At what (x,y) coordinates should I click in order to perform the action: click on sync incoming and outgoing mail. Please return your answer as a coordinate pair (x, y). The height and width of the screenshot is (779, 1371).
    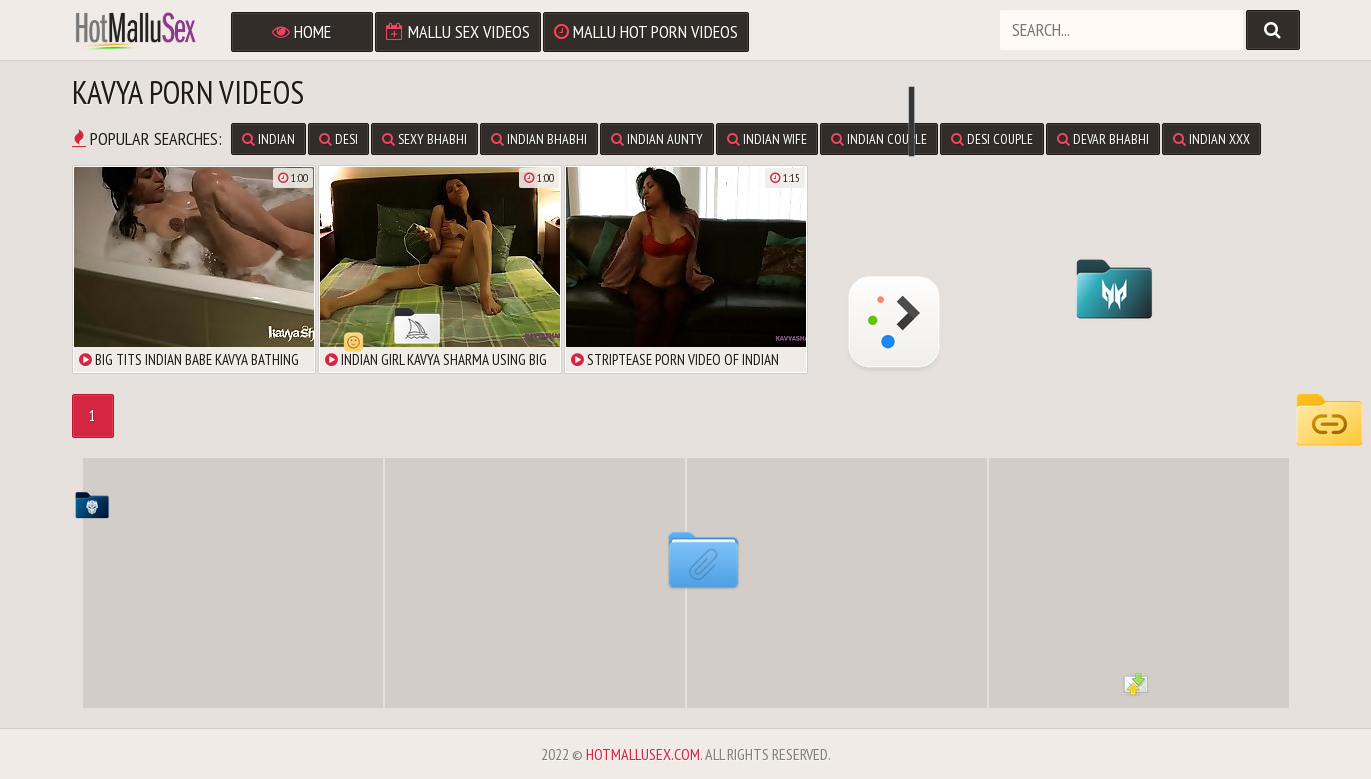
    Looking at the image, I should click on (1135, 685).